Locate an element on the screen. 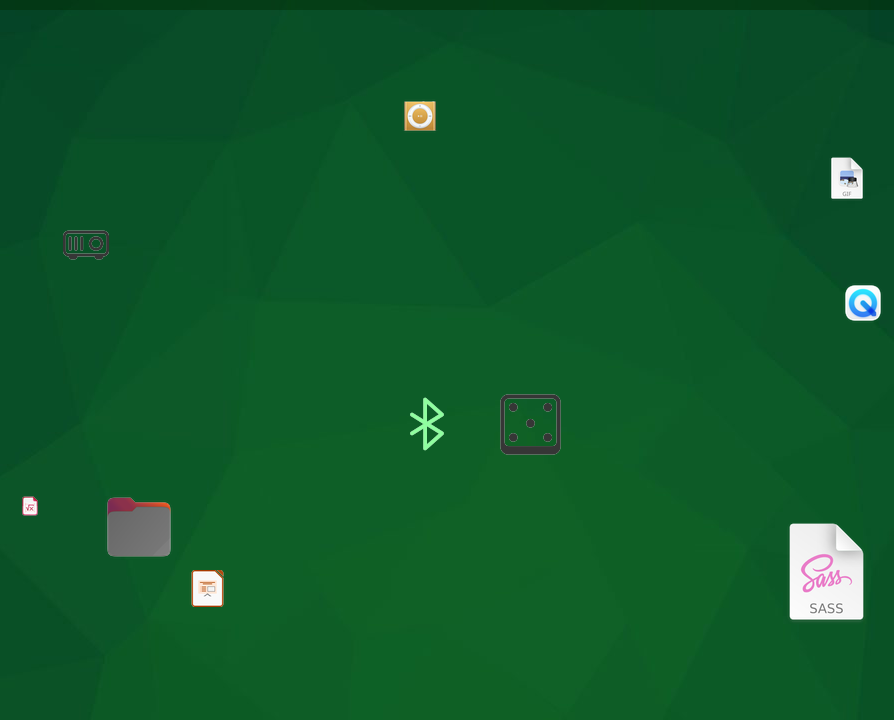 This screenshot has width=894, height=720. libreoffice math formula file is located at coordinates (30, 506).